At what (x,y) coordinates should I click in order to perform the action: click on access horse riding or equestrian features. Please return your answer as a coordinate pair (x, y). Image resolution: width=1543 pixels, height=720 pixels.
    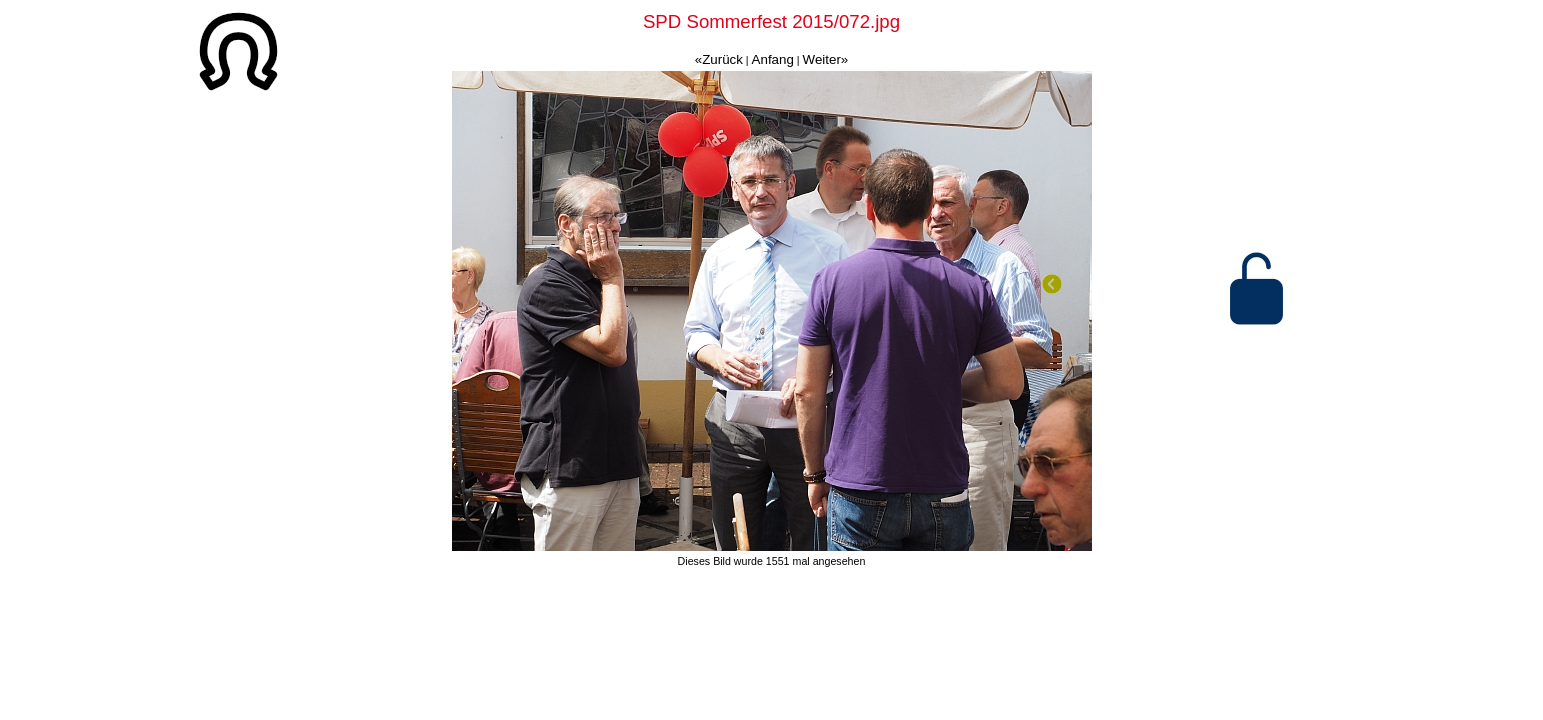
    Looking at the image, I should click on (238, 51).